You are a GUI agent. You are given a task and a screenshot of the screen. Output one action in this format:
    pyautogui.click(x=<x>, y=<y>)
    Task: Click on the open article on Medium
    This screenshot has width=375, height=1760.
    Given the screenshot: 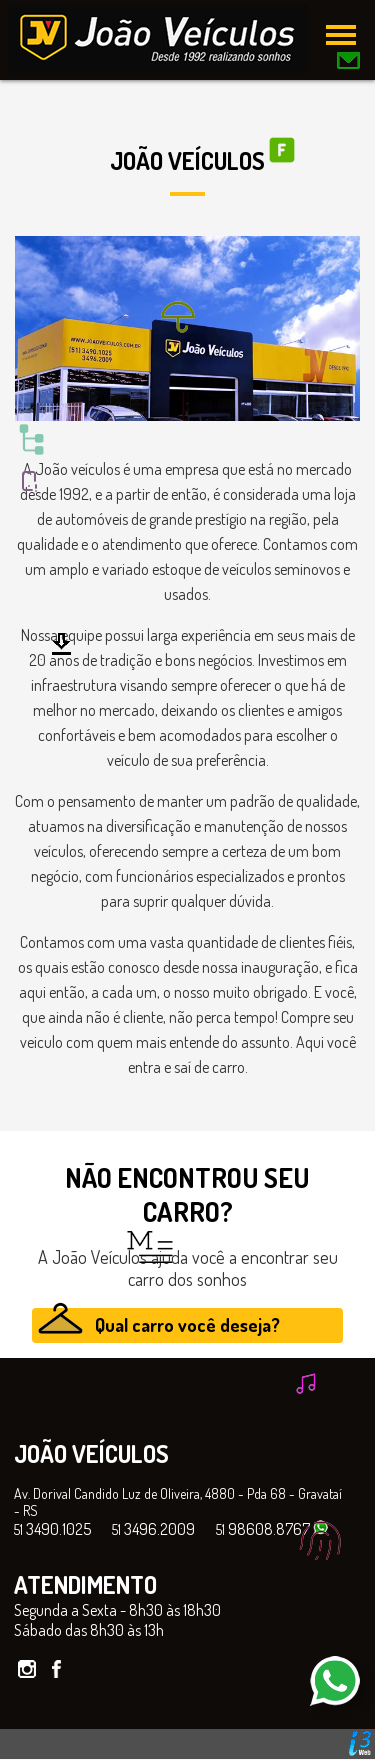 What is the action you would take?
    pyautogui.click(x=150, y=1247)
    